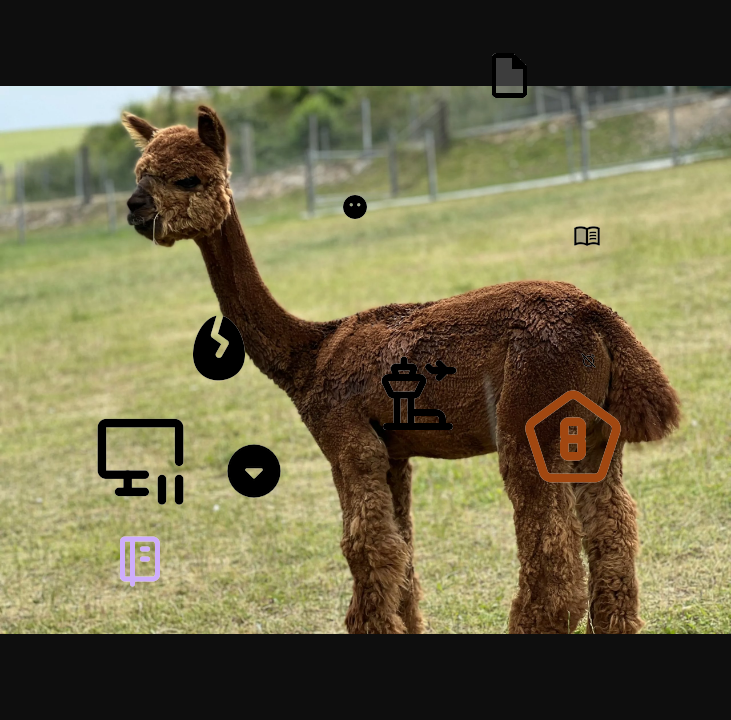  I want to click on navigate to airport information, so click(418, 395).